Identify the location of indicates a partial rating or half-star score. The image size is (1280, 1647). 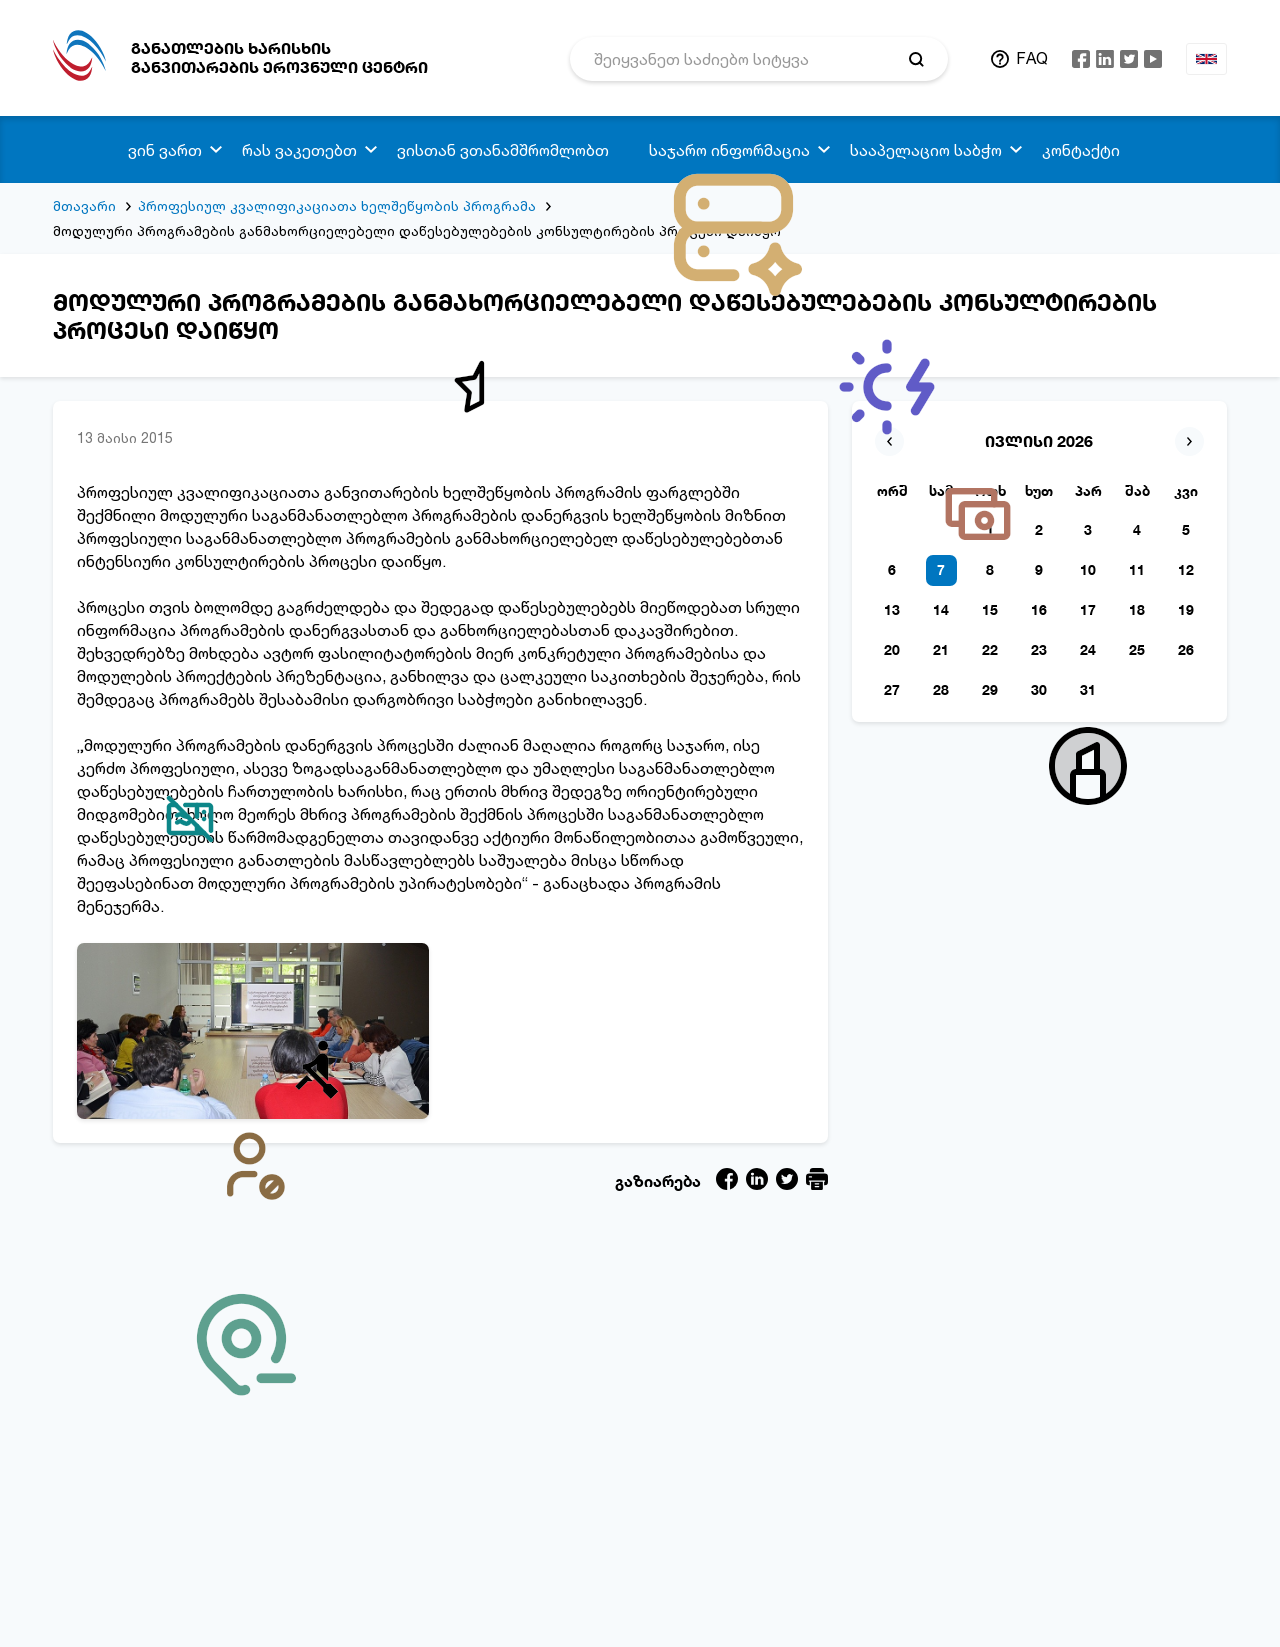
(482, 388).